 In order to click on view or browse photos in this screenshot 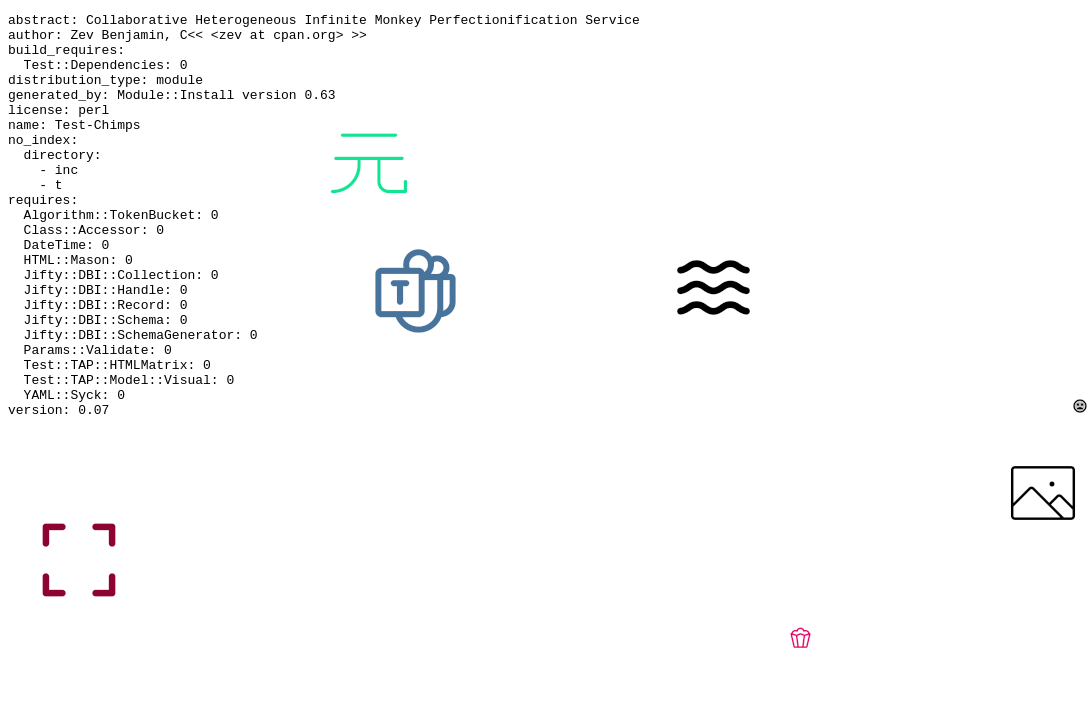, I will do `click(1043, 493)`.